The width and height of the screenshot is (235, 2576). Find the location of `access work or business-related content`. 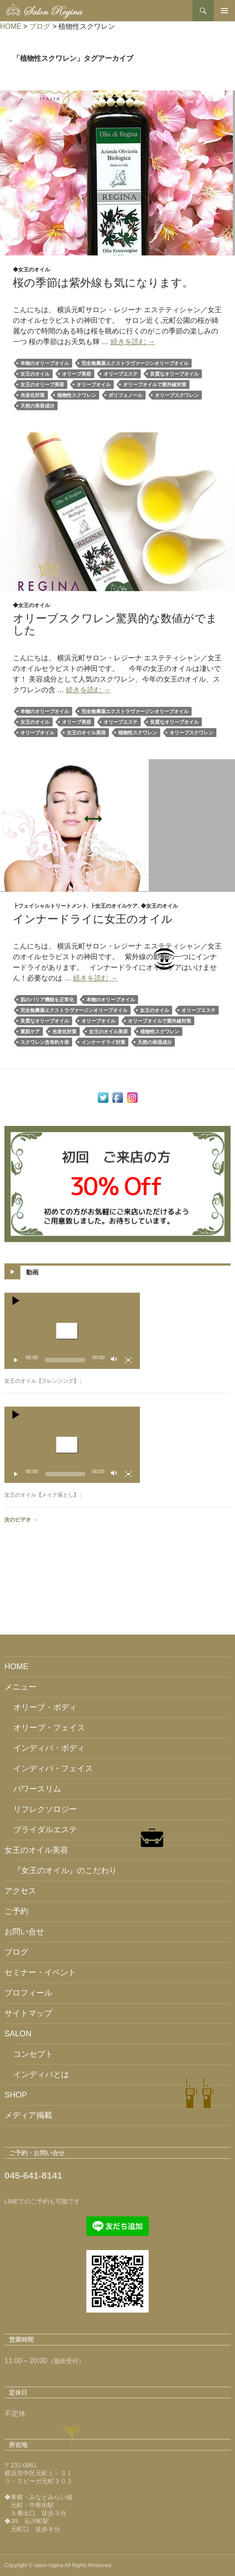

access work or business-related content is located at coordinates (152, 1838).